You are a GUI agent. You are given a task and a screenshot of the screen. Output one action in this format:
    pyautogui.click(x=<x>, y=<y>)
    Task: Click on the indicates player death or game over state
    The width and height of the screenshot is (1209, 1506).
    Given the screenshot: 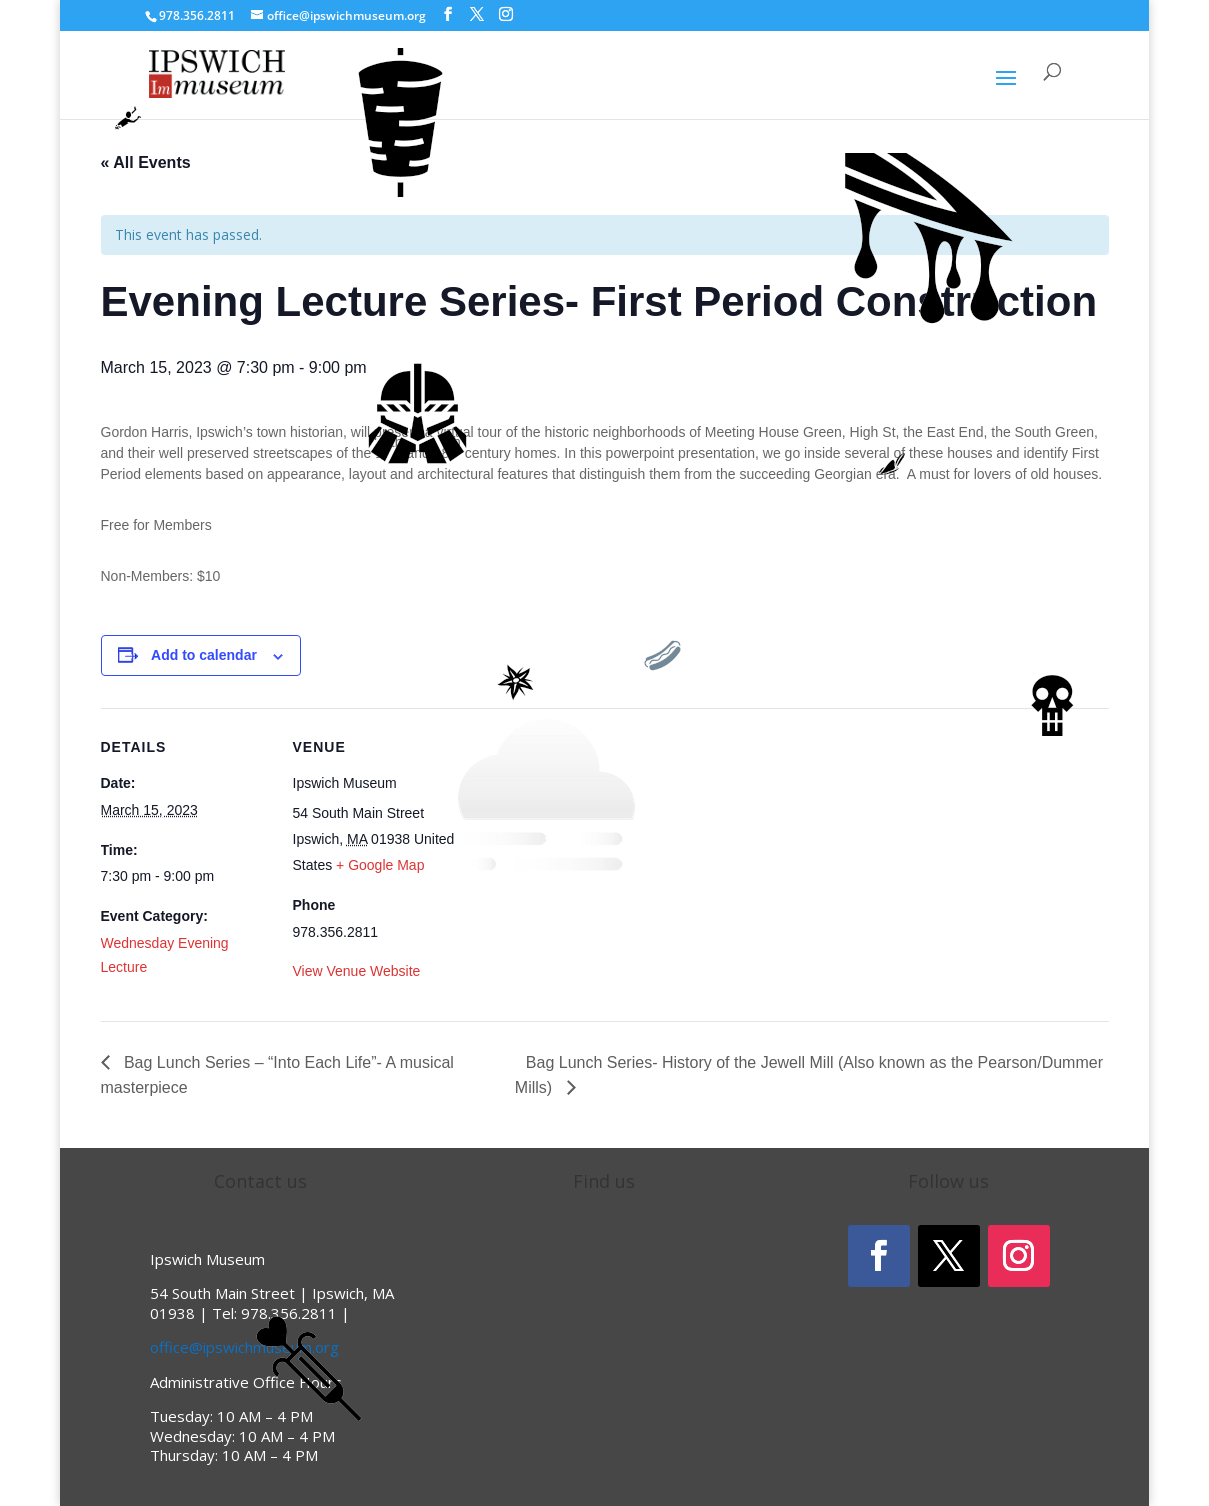 What is the action you would take?
    pyautogui.click(x=1052, y=705)
    